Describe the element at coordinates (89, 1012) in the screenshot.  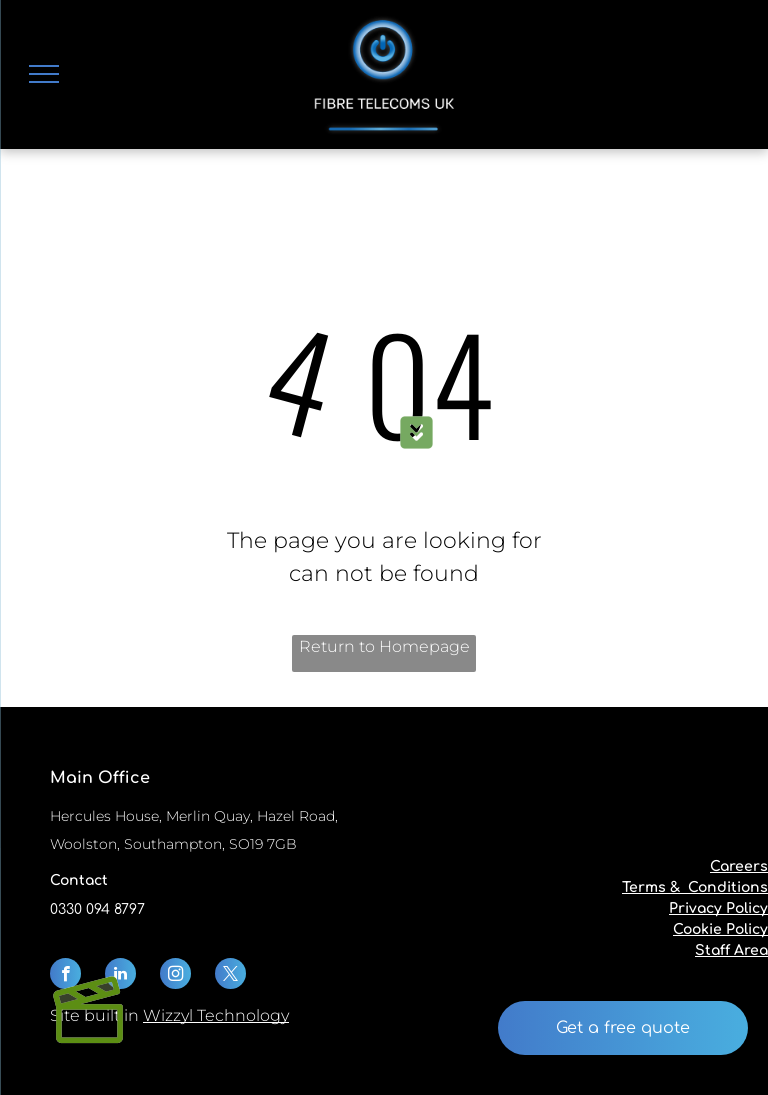
I see `access video or movie content` at that location.